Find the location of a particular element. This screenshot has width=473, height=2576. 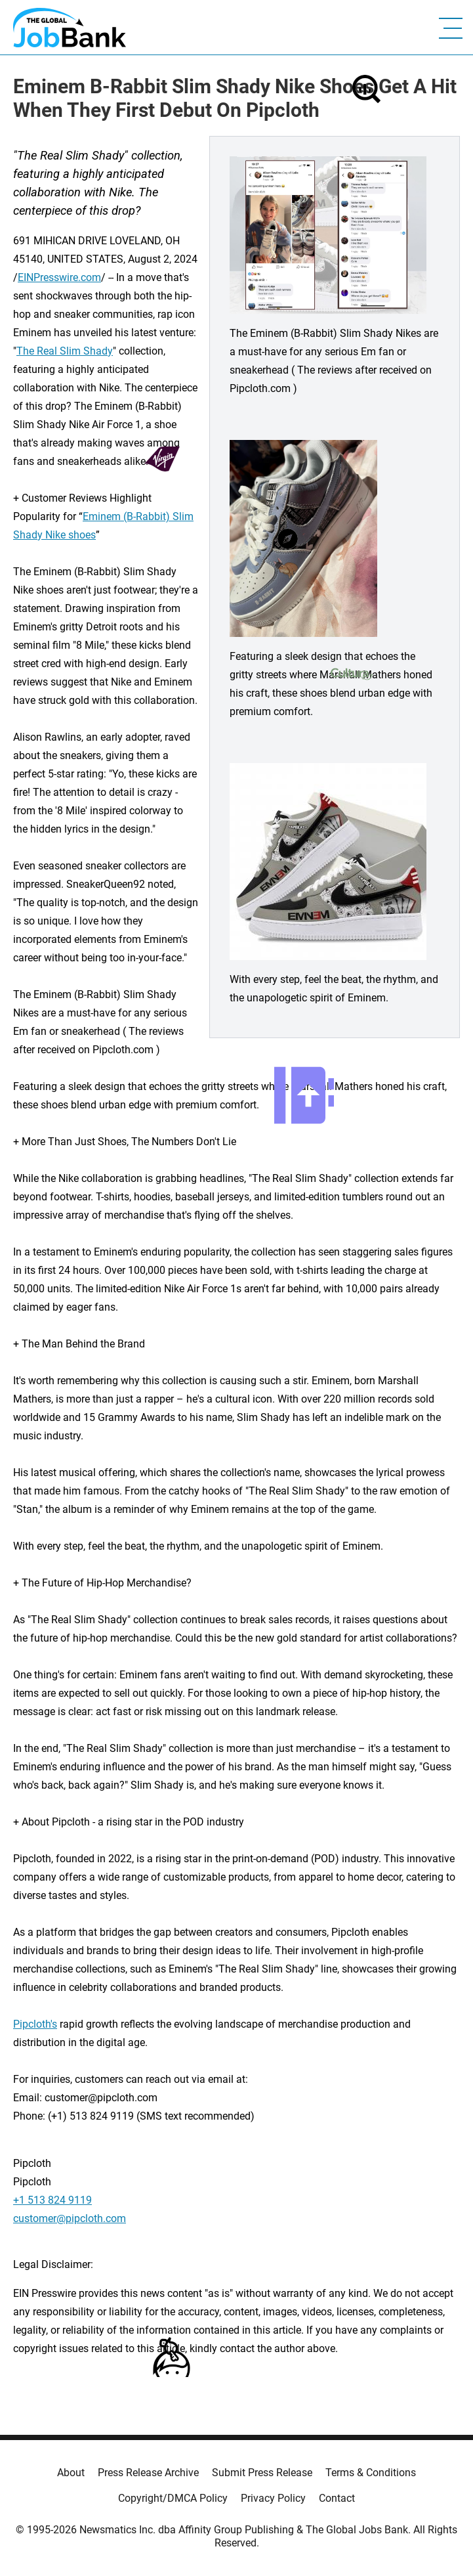

open compass or navigation app is located at coordinates (287, 538).